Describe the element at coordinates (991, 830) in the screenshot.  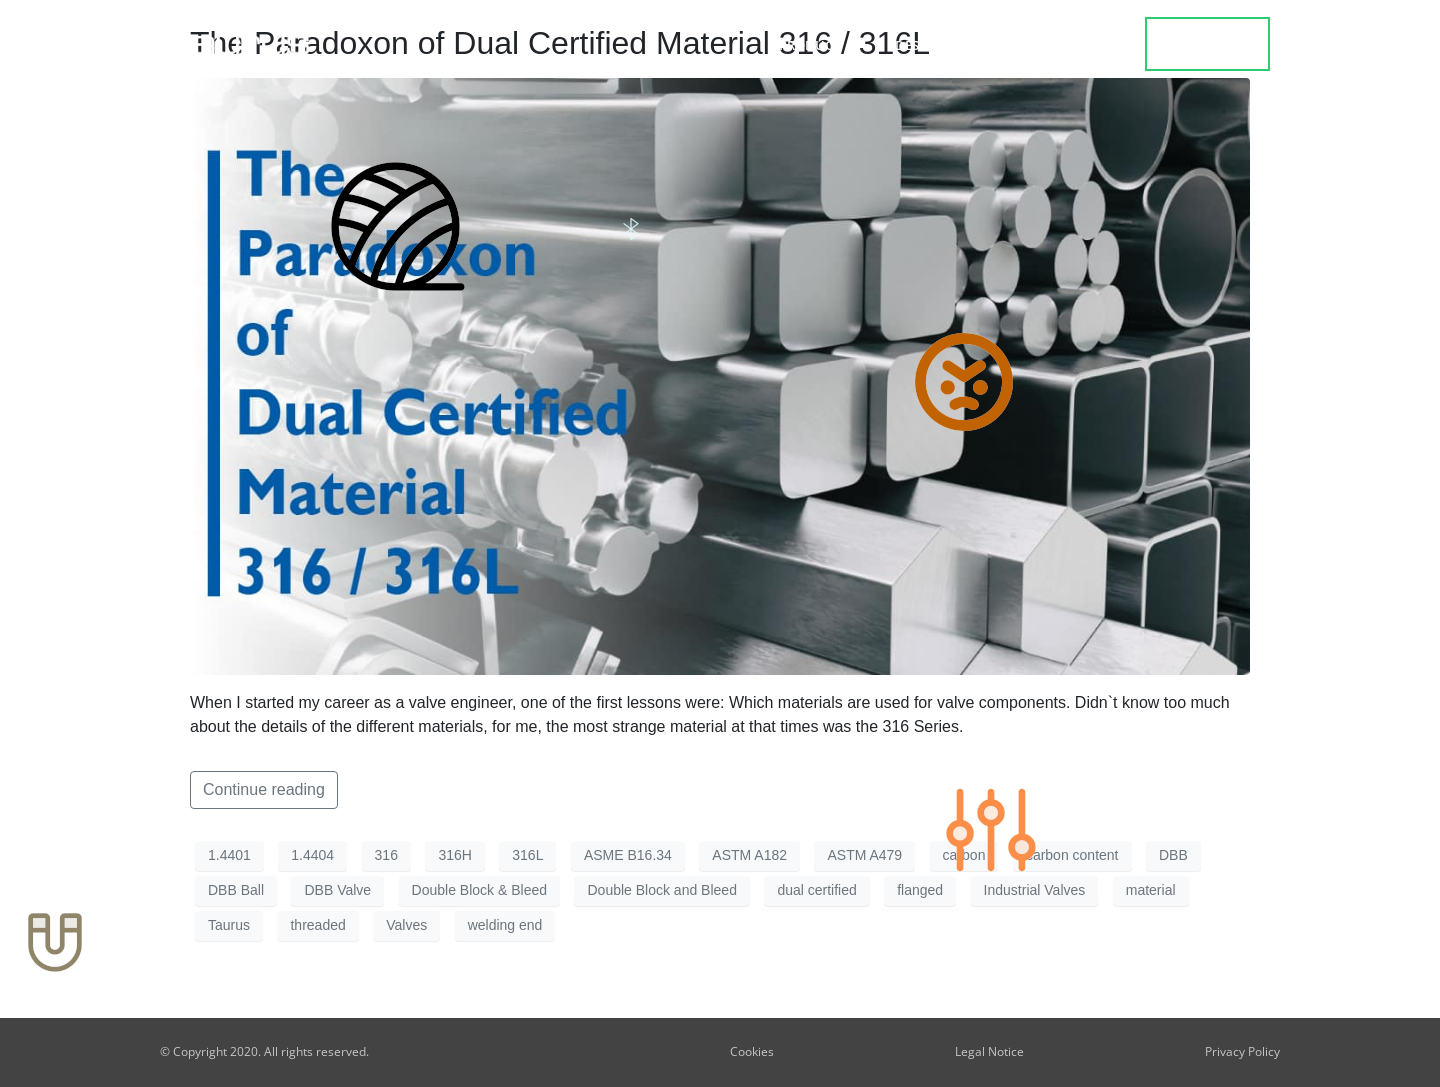
I see `adjust settings or preferences` at that location.